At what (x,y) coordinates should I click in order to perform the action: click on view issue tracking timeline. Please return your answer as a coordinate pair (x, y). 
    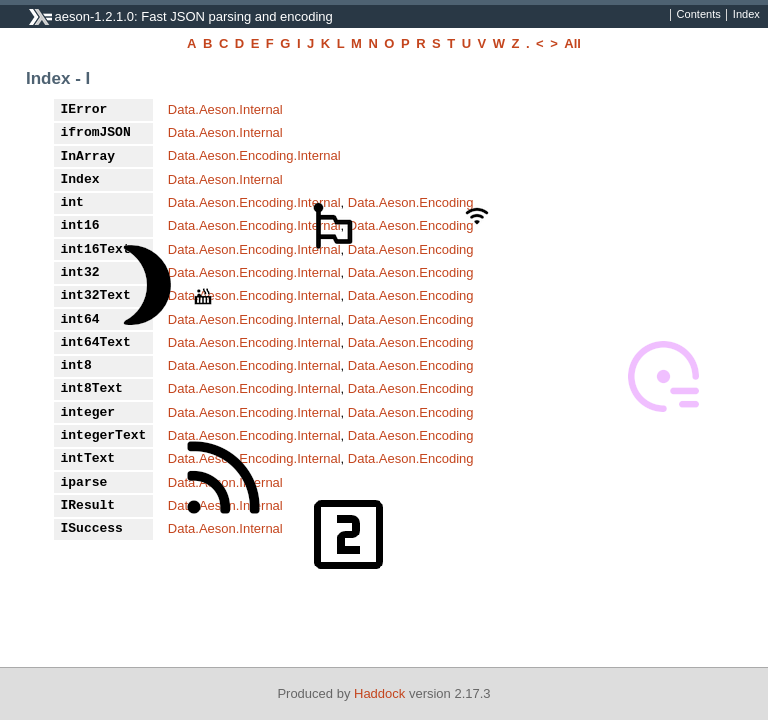
    Looking at the image, I should click on (663, 376).